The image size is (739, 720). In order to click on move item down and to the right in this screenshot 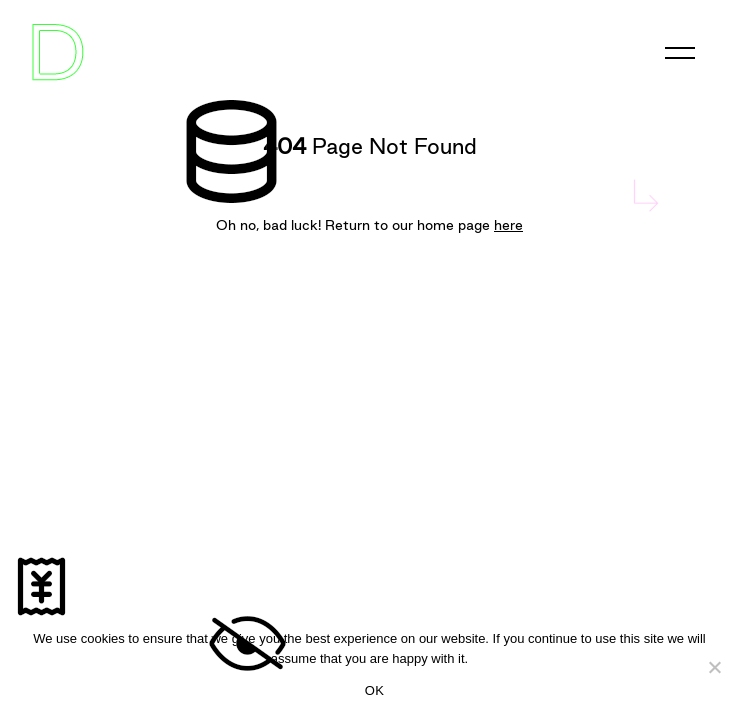, I will do `click(643, 195)`.